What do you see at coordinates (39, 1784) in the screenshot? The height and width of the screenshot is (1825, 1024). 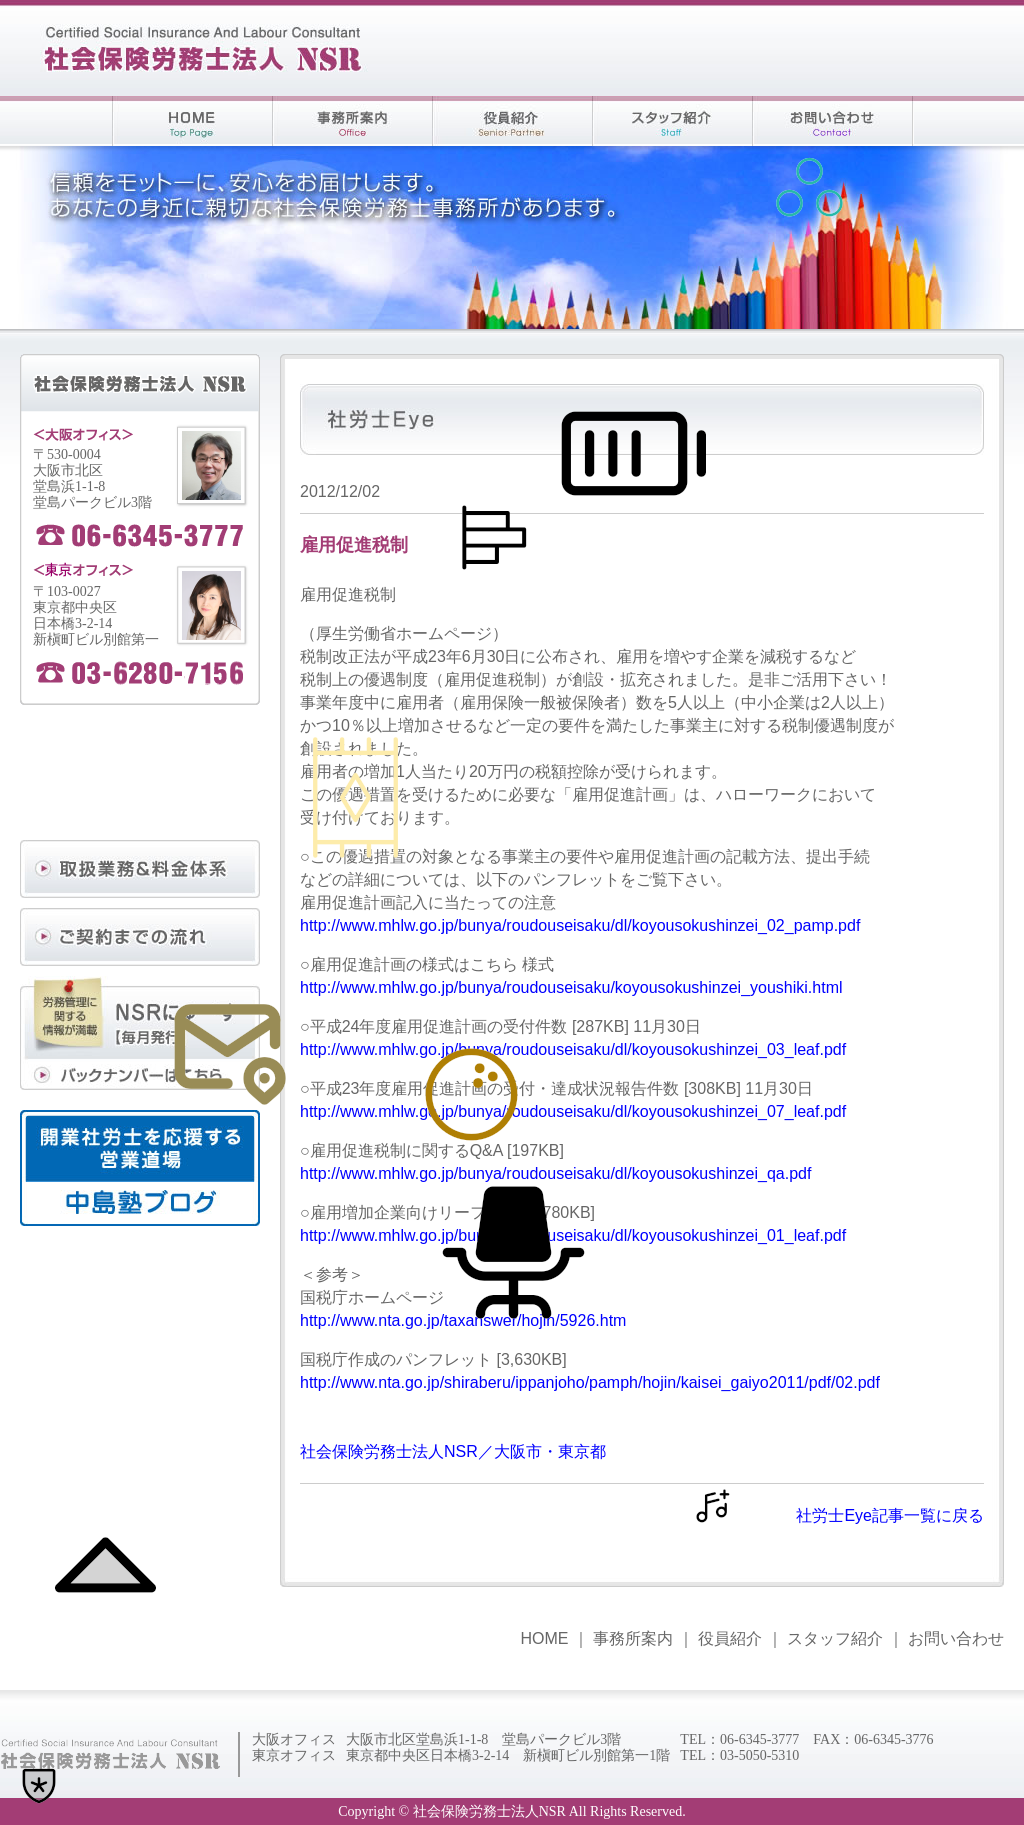 I see `indicates premium or verified security status` at bounding box center [39, 1784].